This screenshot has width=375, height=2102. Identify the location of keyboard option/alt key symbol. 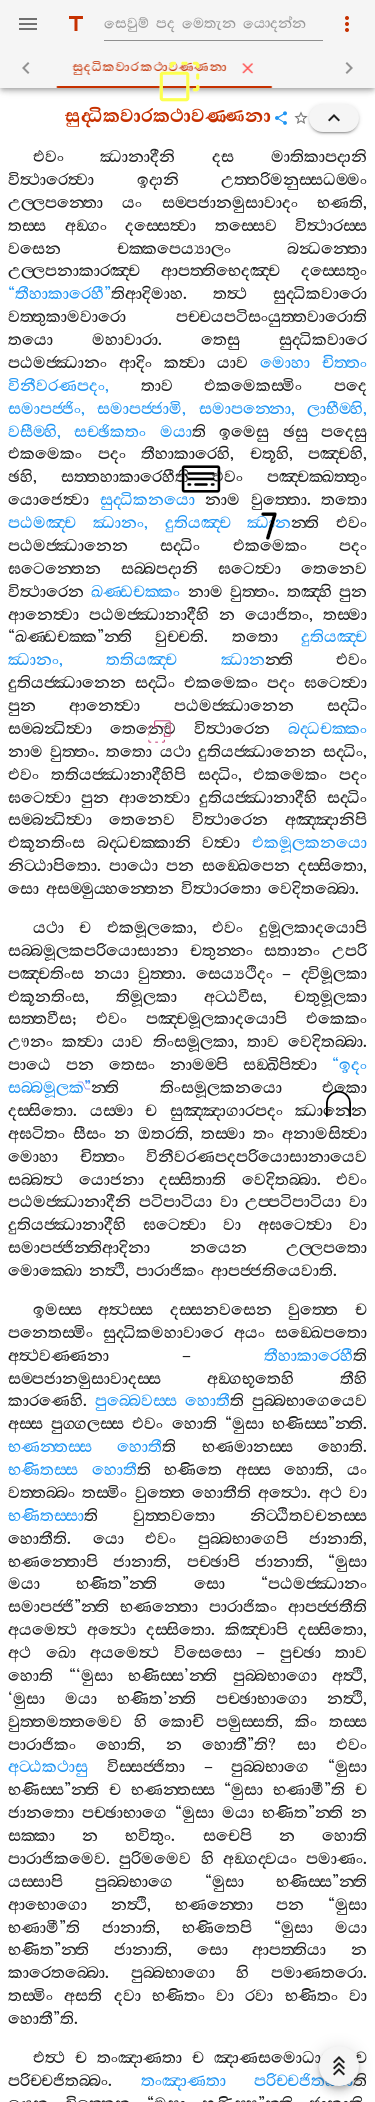
(84, 1085).